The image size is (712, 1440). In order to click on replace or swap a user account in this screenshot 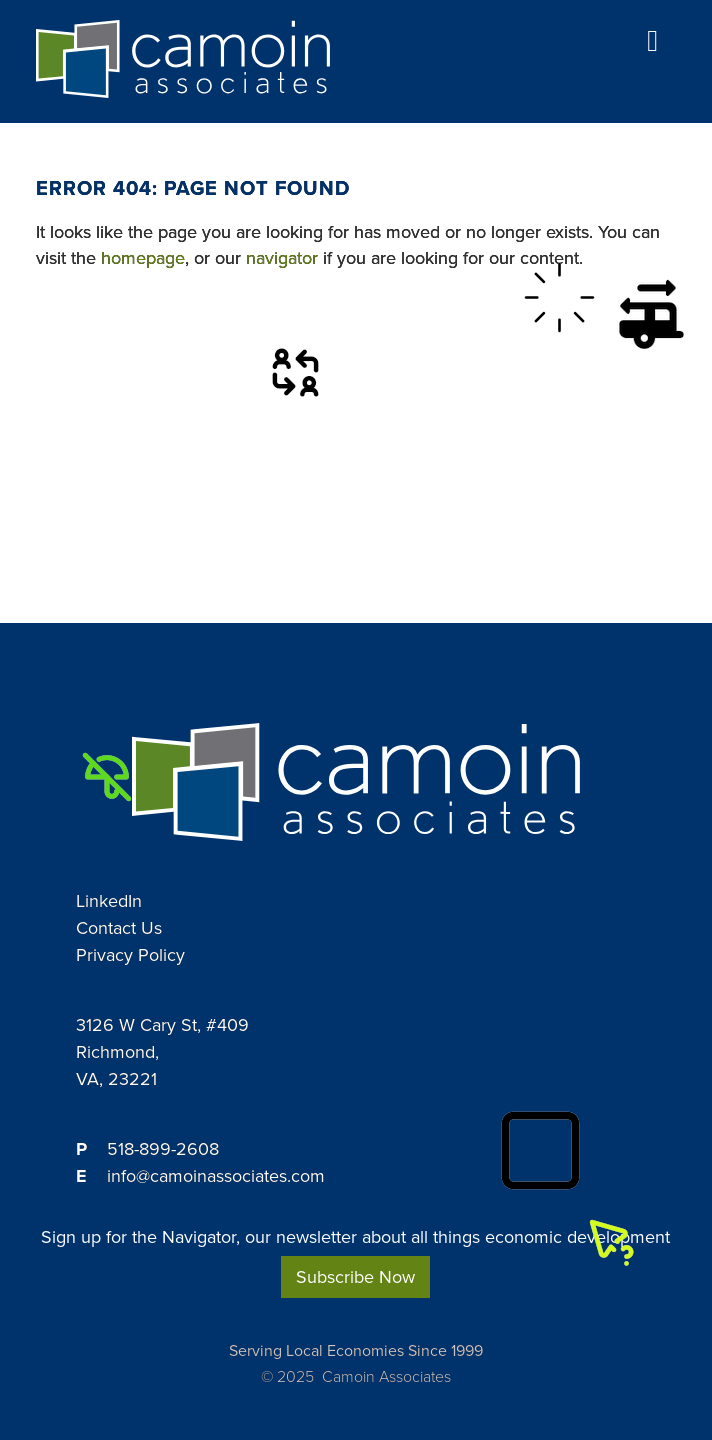, I will do `click(295, 372)`.